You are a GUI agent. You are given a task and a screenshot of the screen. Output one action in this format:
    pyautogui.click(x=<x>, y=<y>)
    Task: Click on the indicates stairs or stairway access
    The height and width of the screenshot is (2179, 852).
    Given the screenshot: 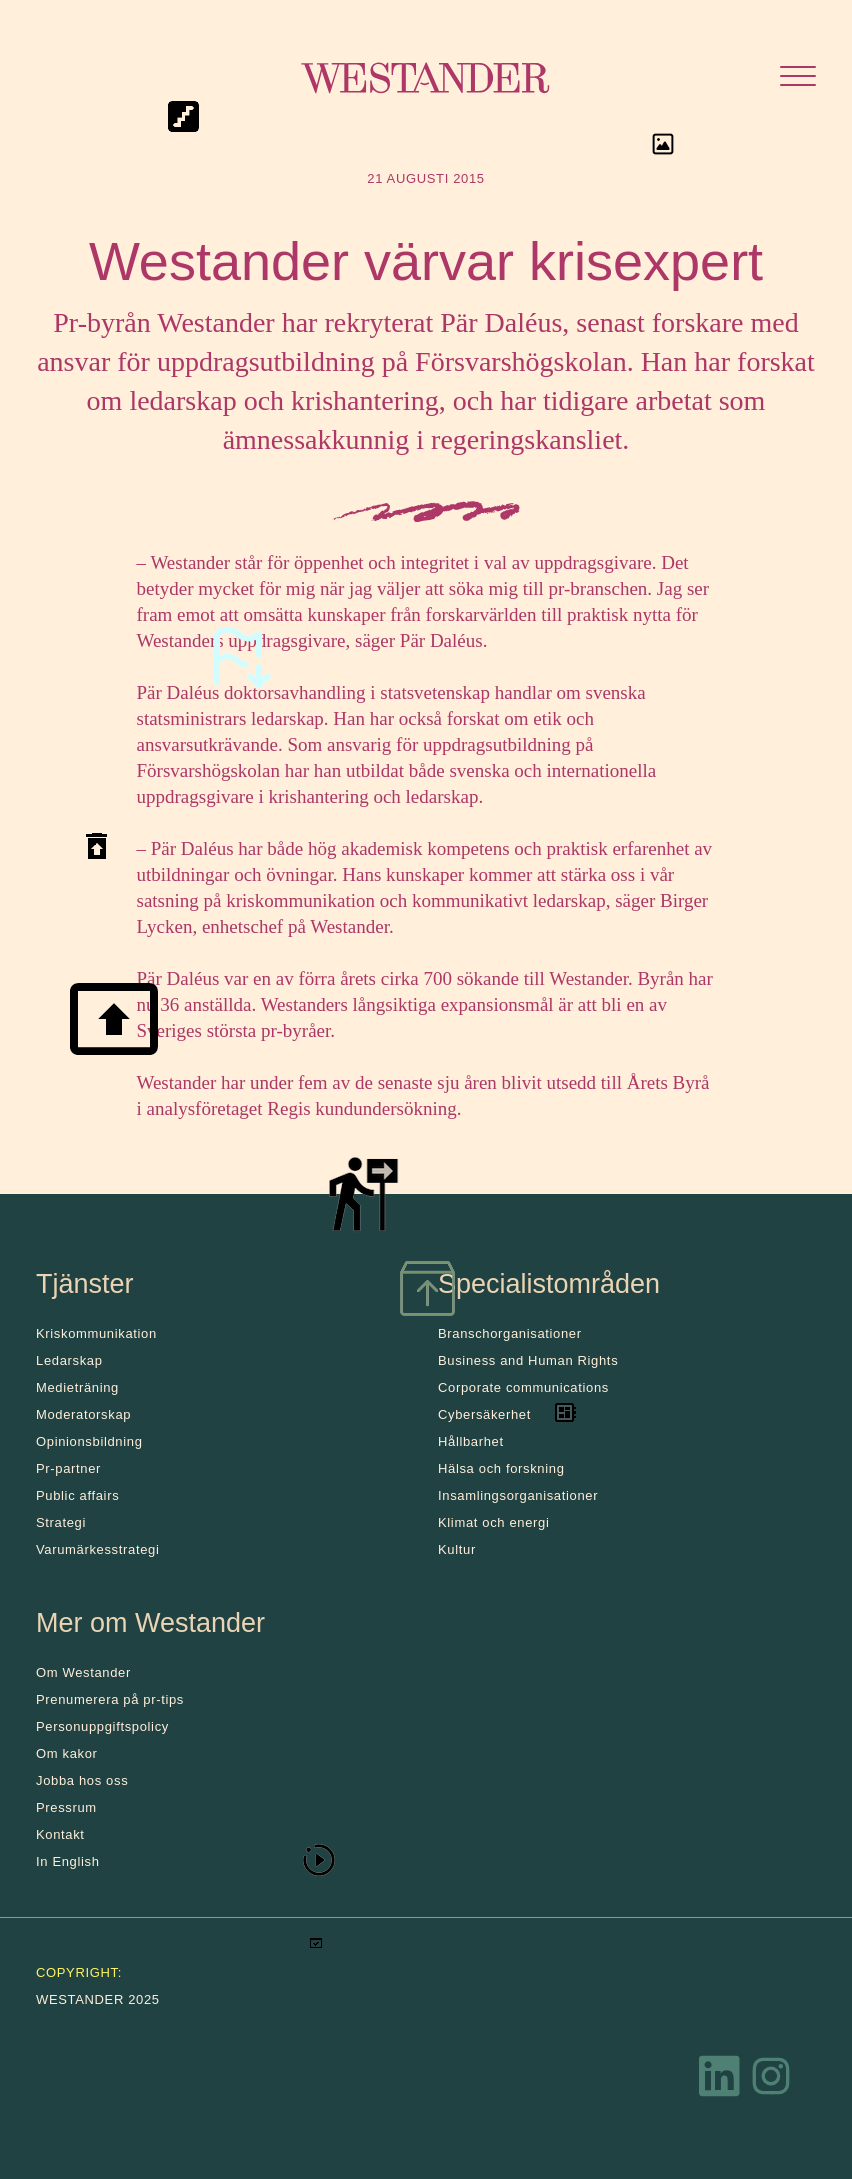 What is the action you would take?
    pyautogui.click(x=183, y=116)
    